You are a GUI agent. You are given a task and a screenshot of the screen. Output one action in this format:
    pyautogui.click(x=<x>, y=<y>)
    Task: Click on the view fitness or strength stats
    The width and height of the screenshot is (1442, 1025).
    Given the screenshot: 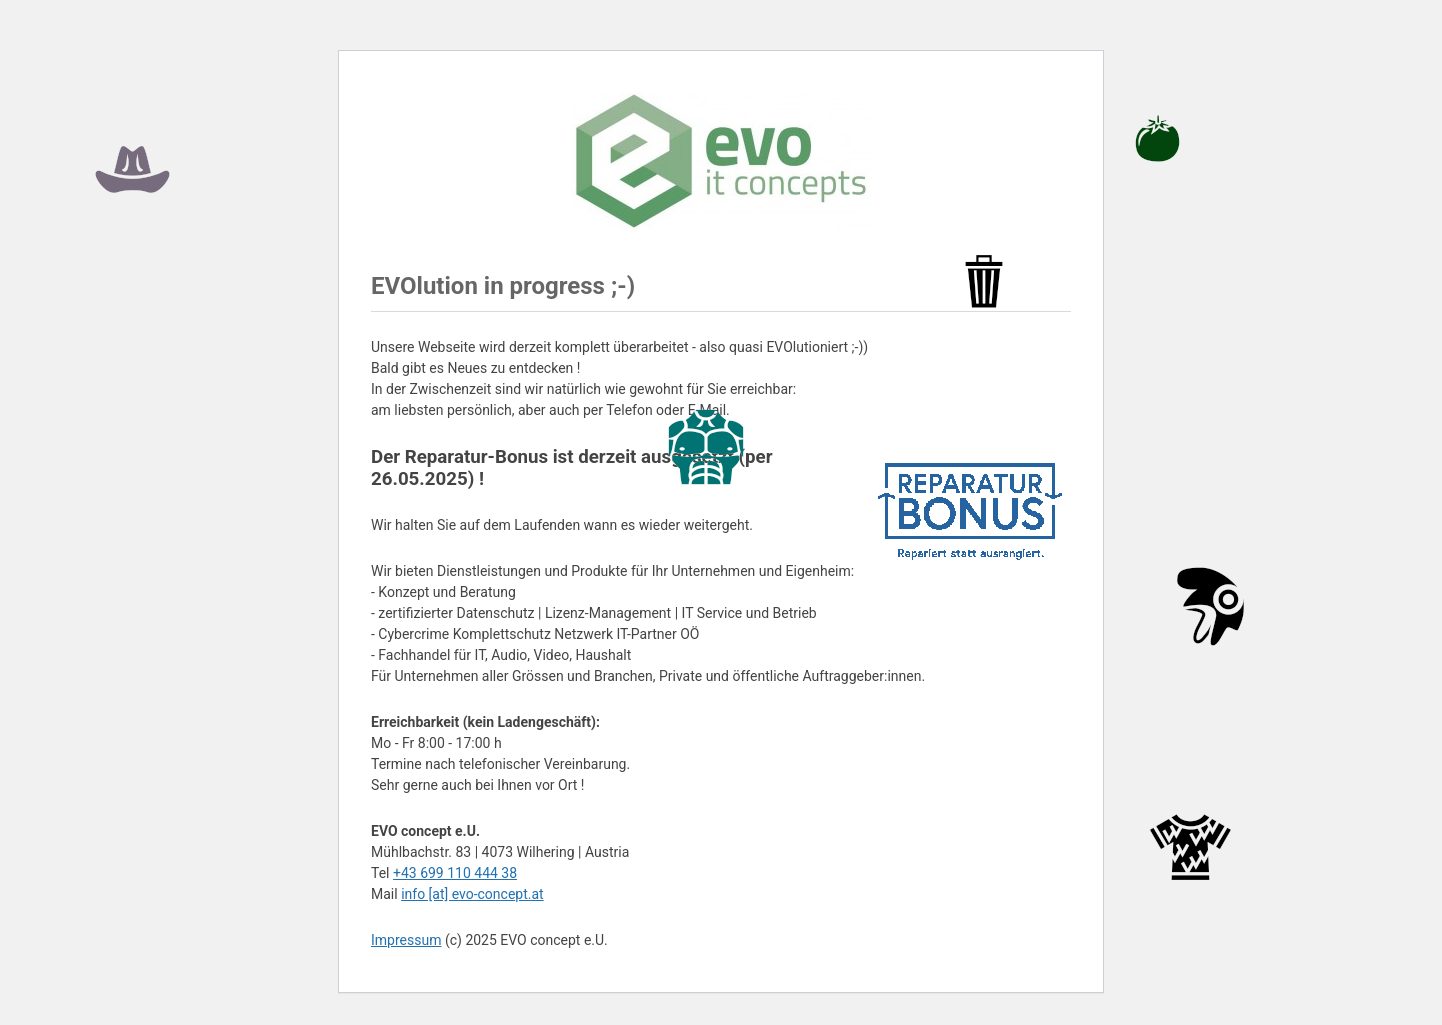 What is the action you would take?
    pyautogui.click(x=706, y=447)
    